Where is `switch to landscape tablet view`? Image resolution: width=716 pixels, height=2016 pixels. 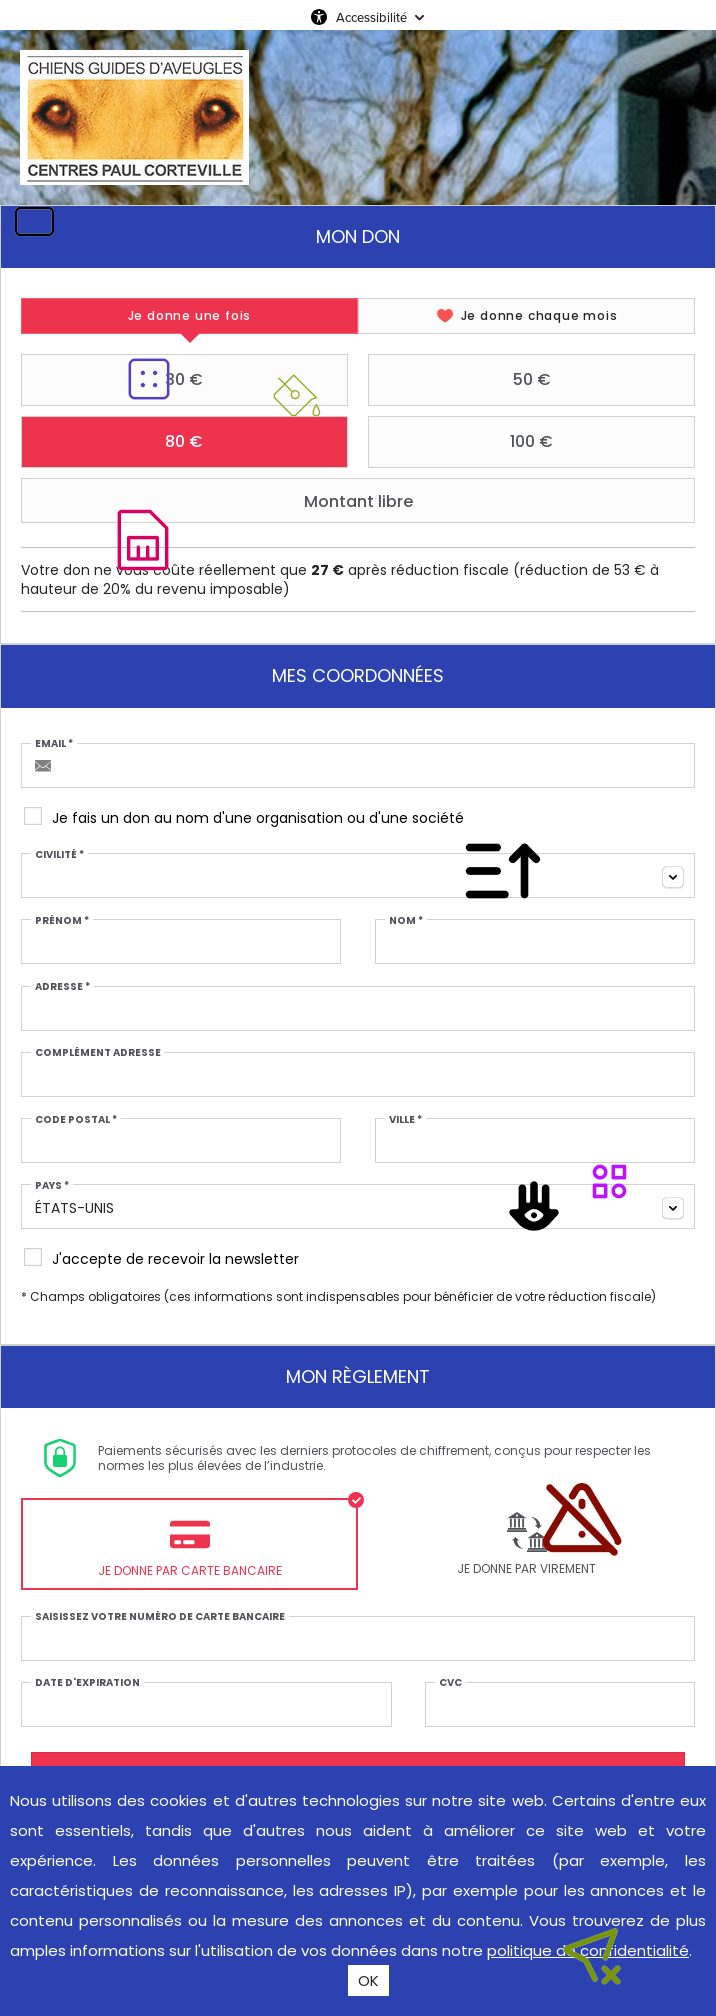
switch to landscape tablet view is located at coordinates (34, 221).